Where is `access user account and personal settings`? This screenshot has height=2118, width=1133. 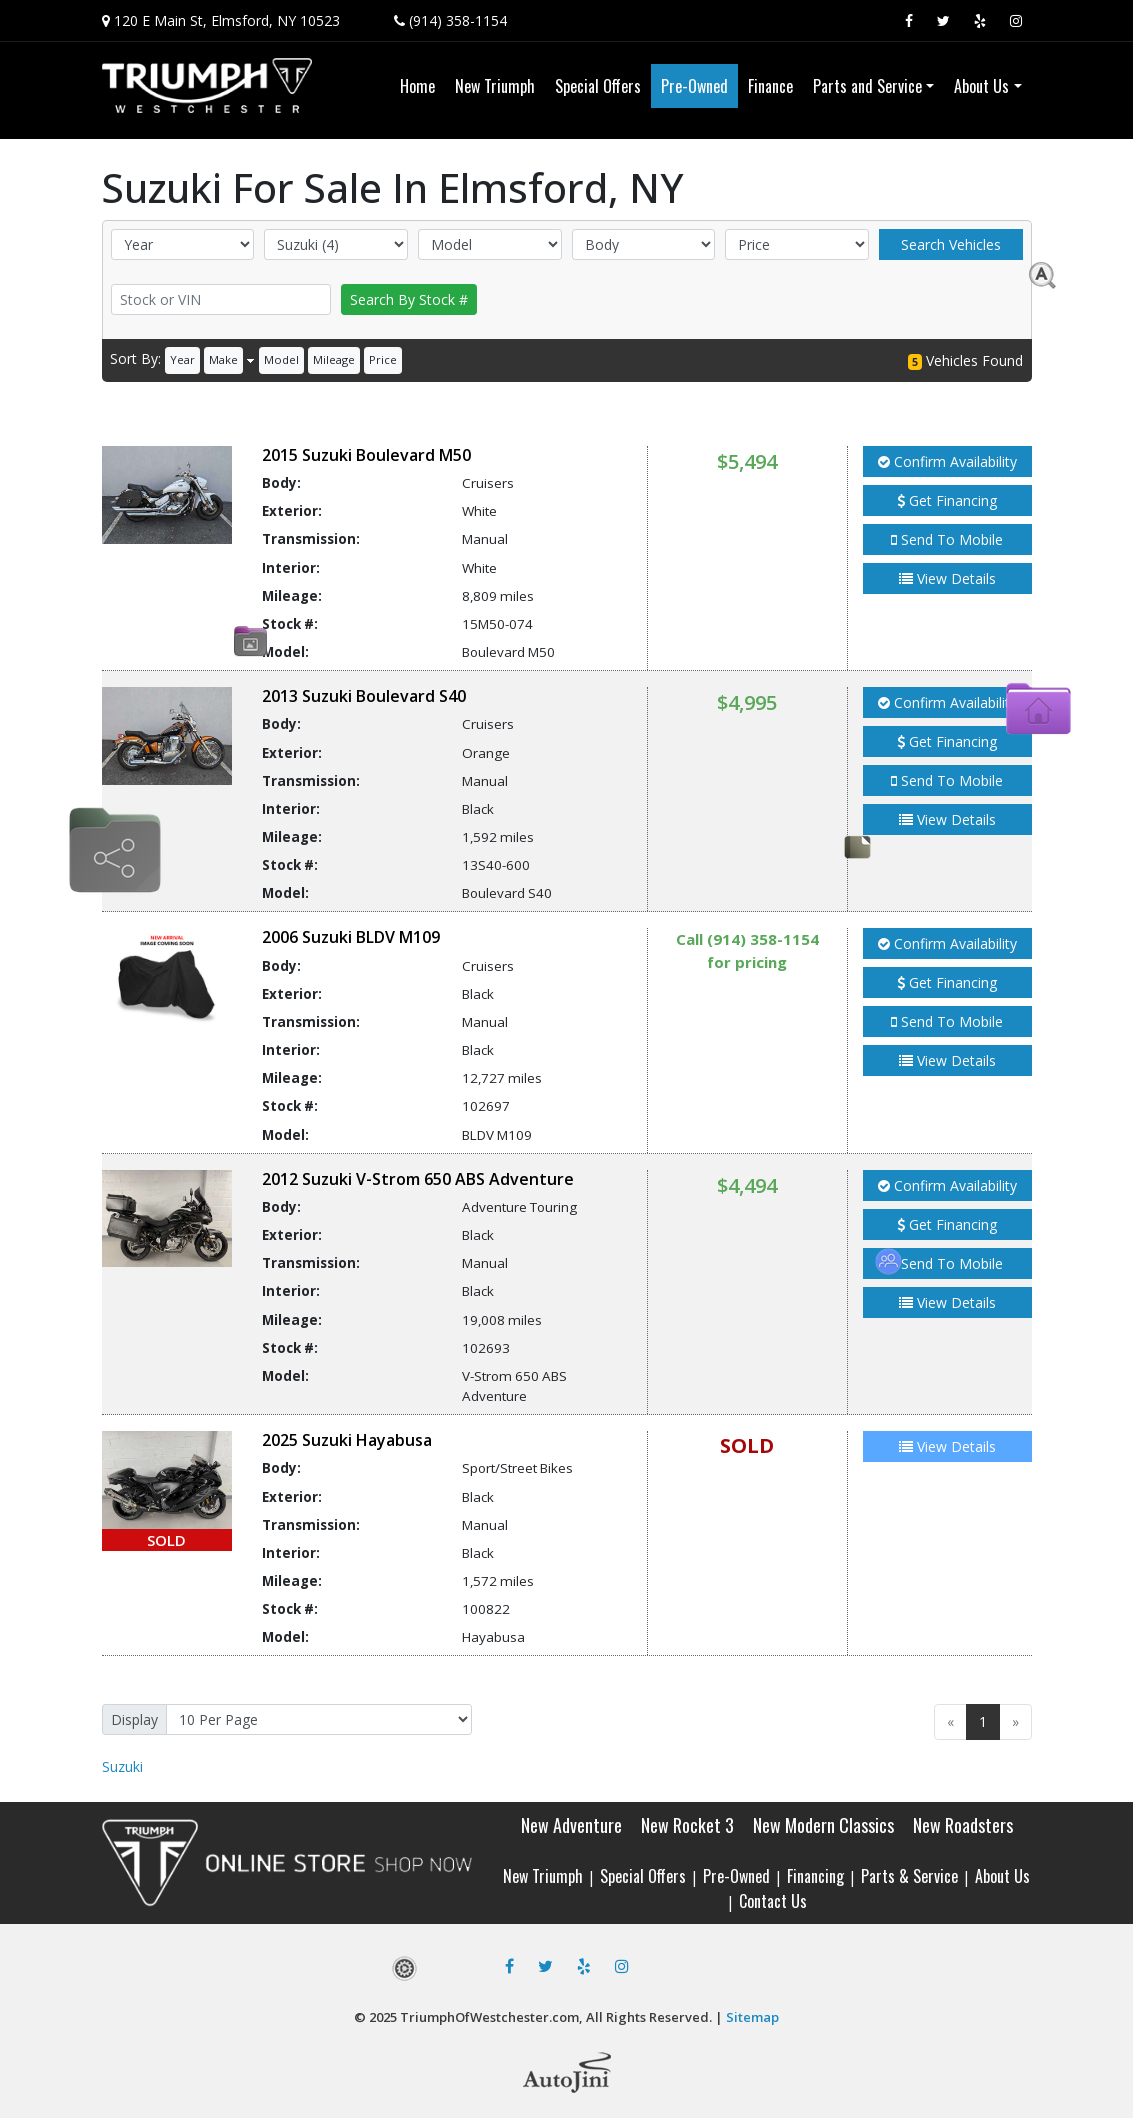 access user account and personal settings is located at coordinates (888, 1261).